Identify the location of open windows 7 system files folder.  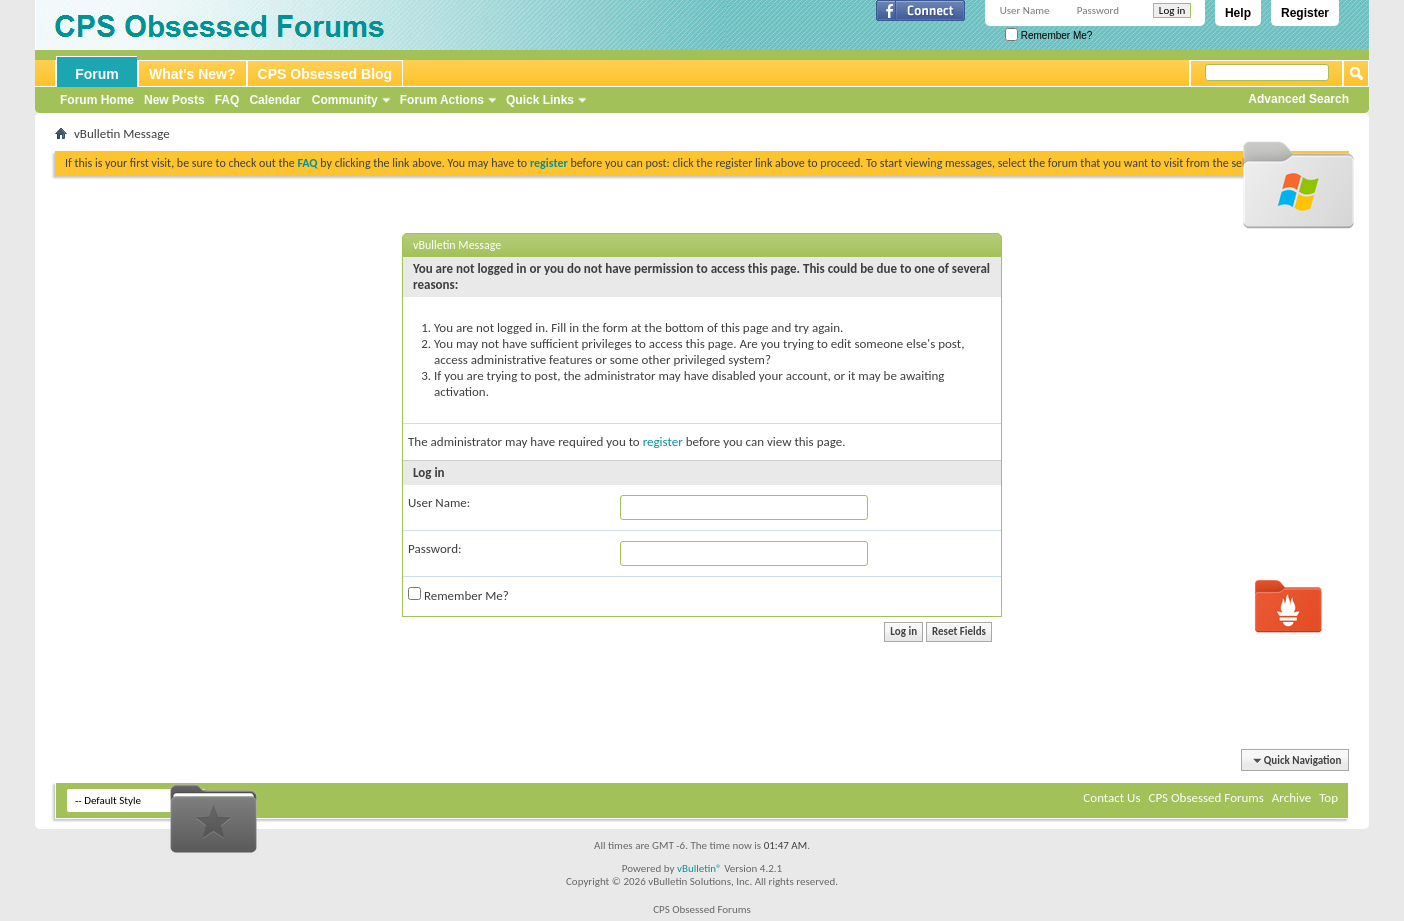
(1298, 188).